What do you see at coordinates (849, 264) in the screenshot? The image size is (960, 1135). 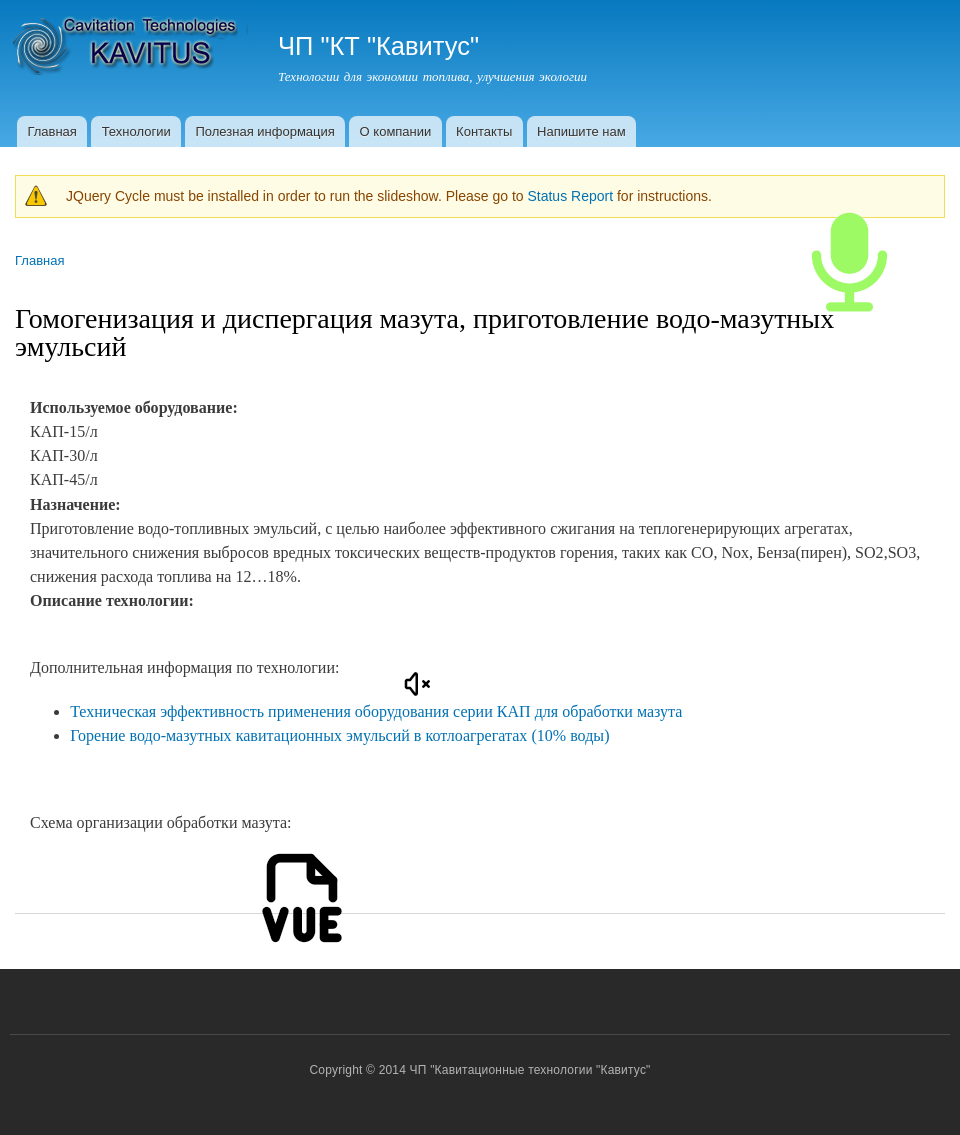 I see `tap to start voice input` at bounding box center [849, 264].